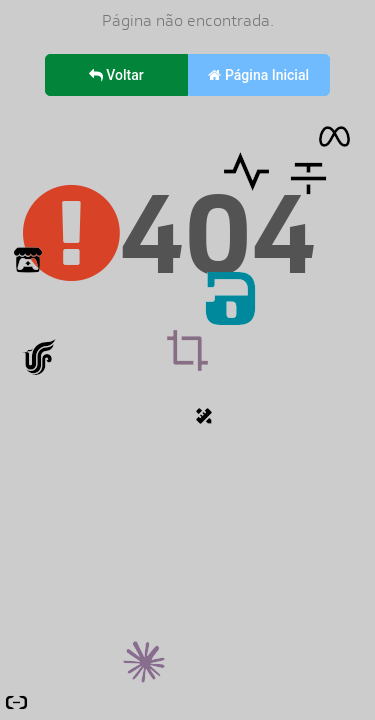 This screenshot has width=375, height=720. I want to click on crop an image or photo, so click(187, 350).